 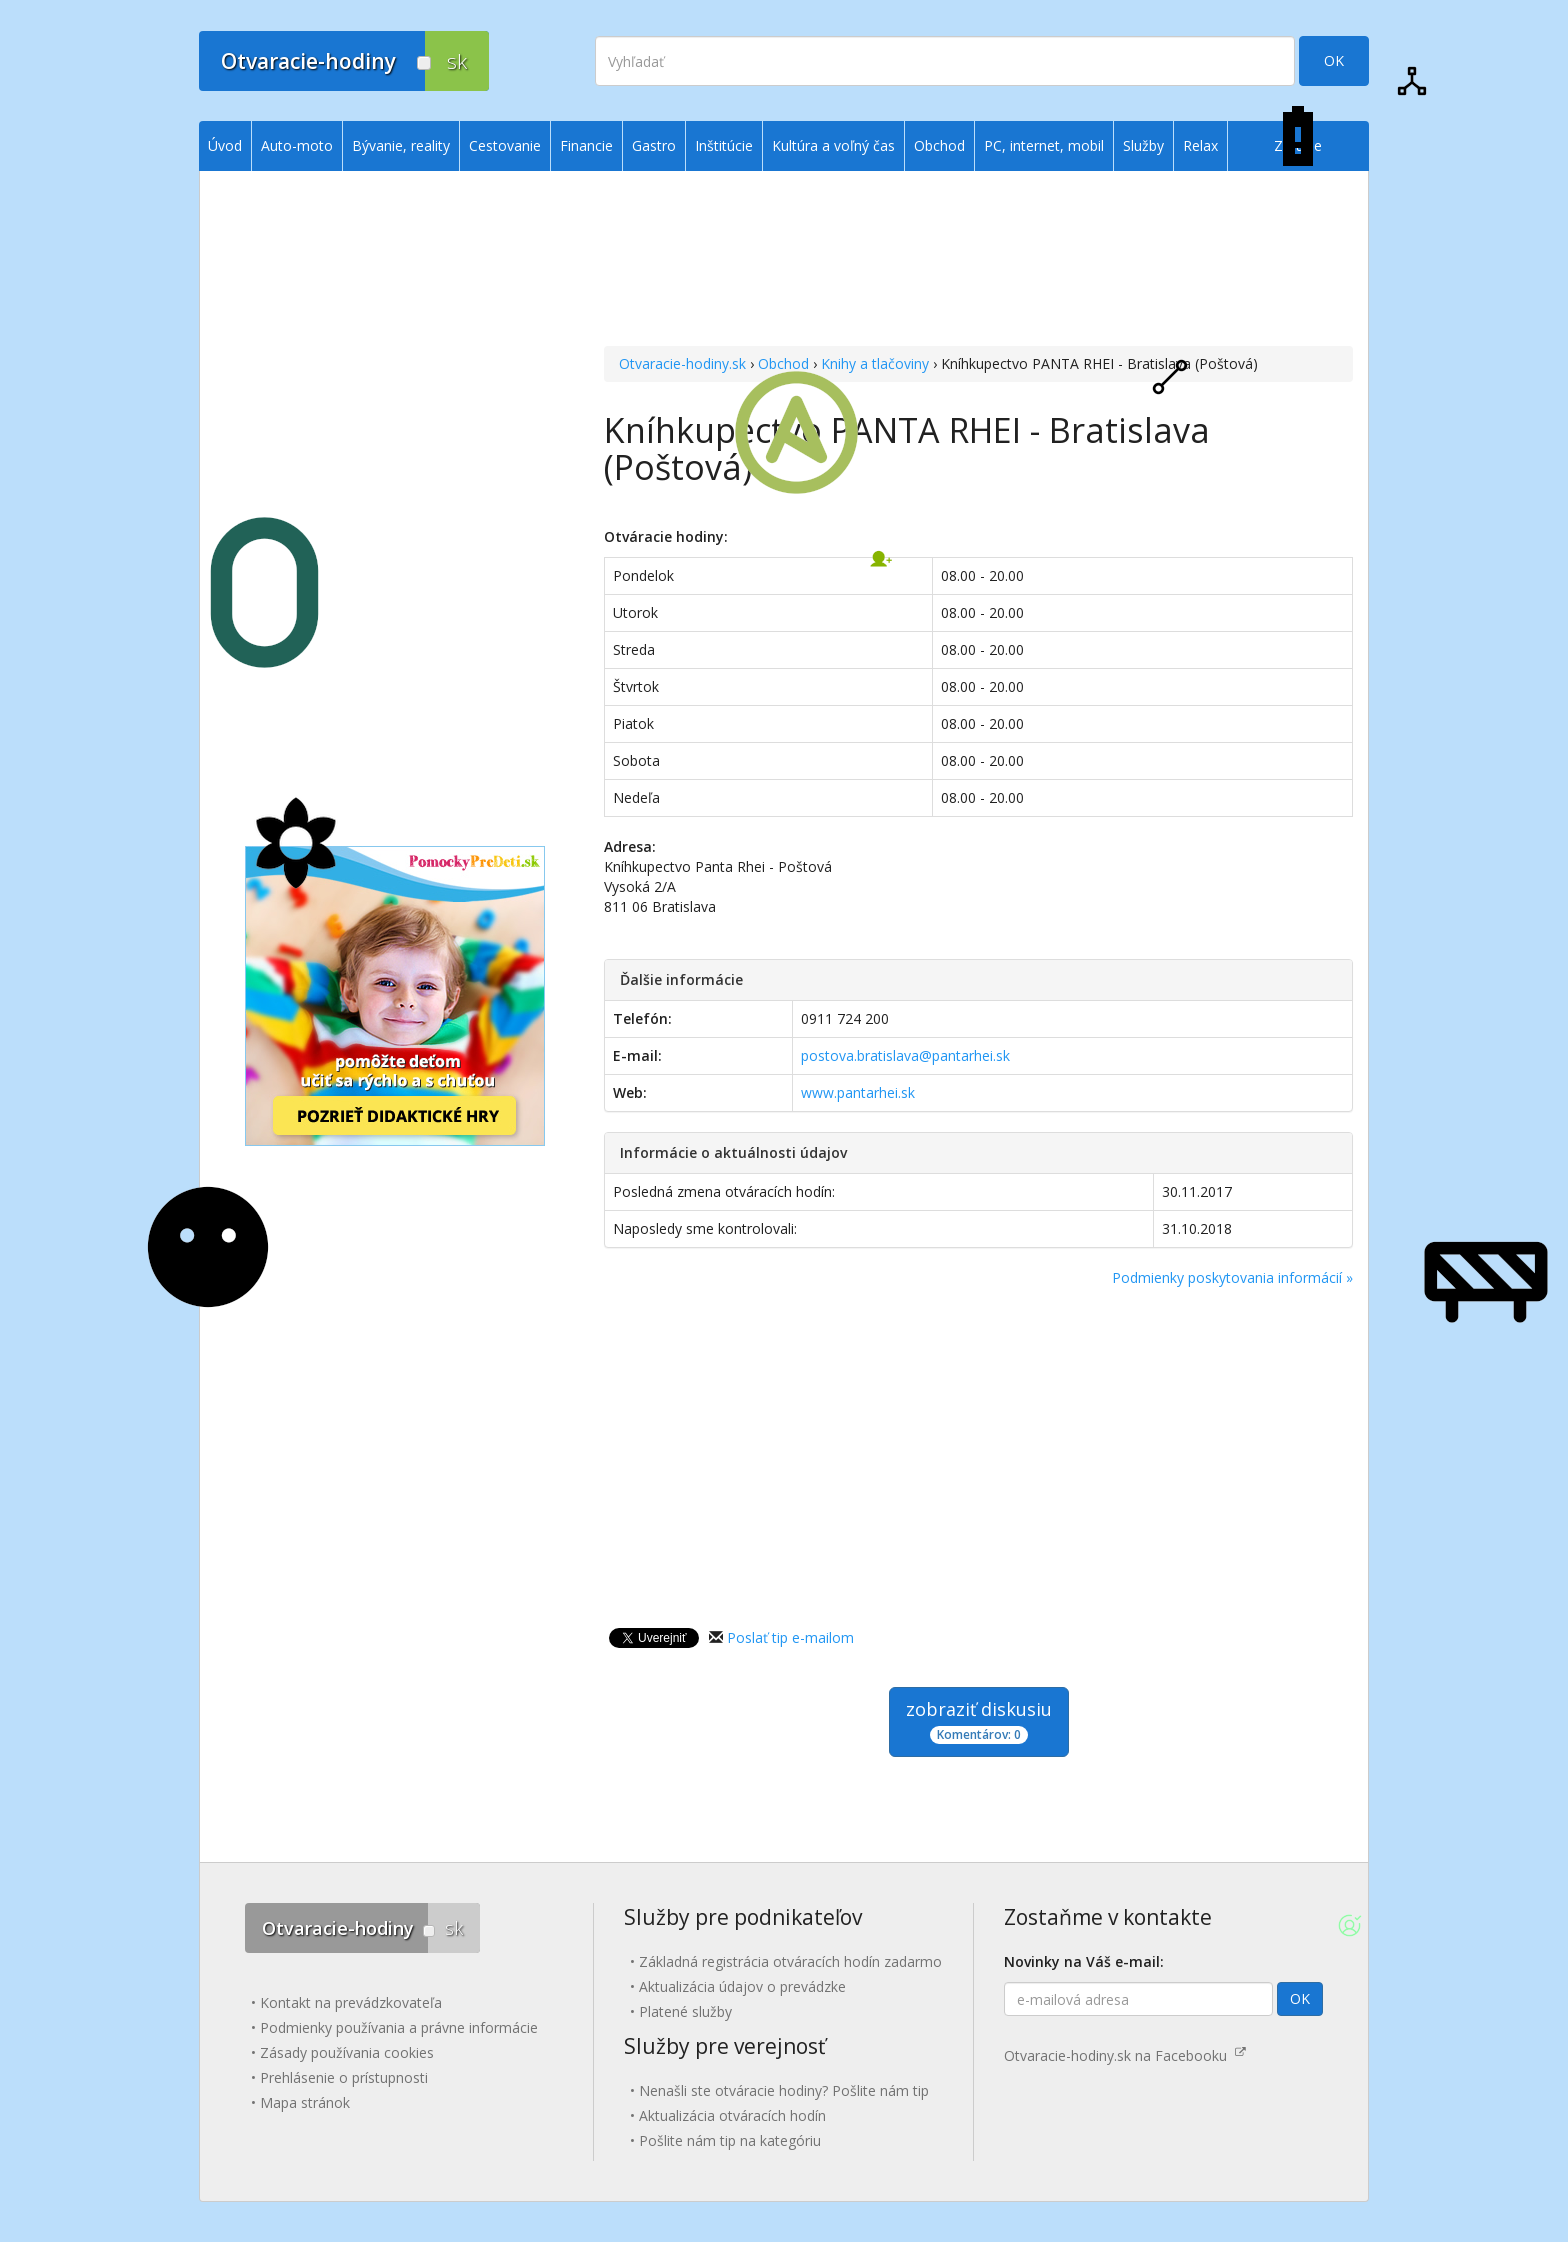 I want to click on draw a line between two points, so click(x=1170, y=377).